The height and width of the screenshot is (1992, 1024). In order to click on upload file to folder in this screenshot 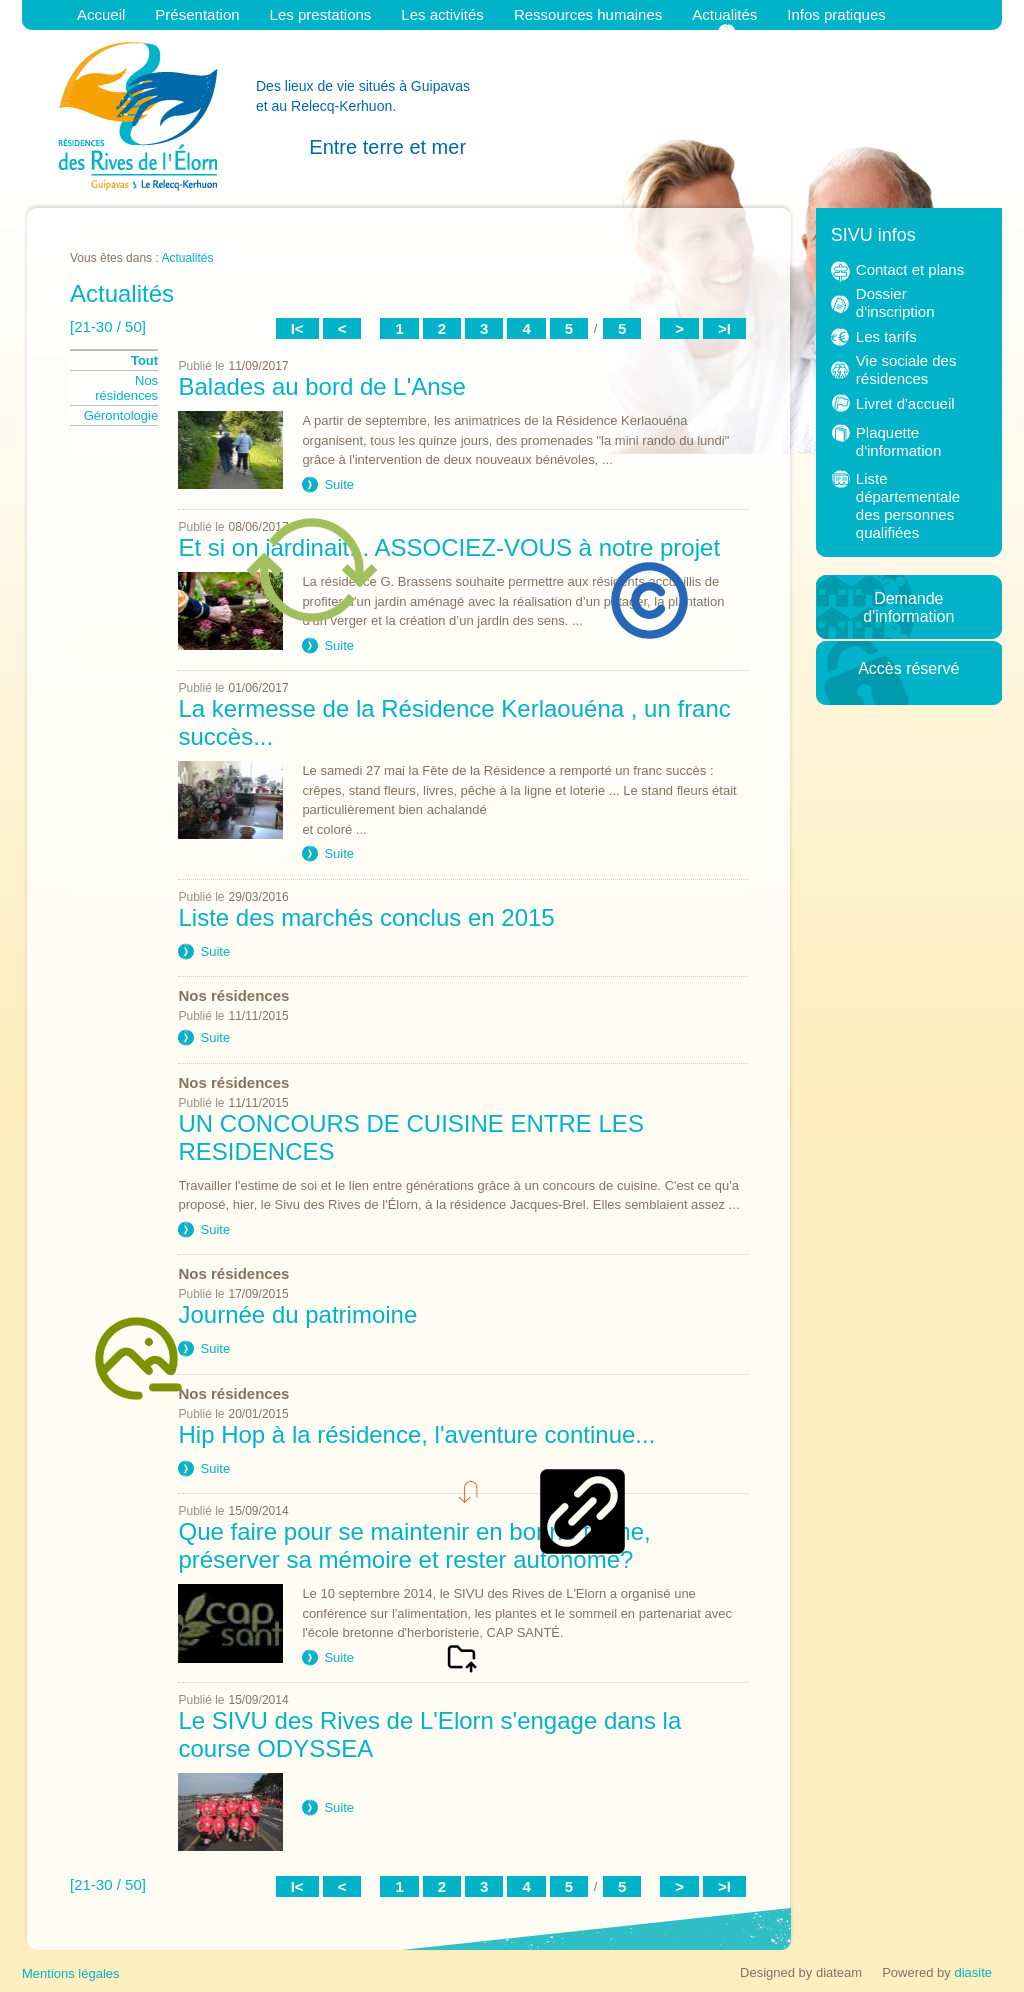, I will do `click(461, 1657)`.